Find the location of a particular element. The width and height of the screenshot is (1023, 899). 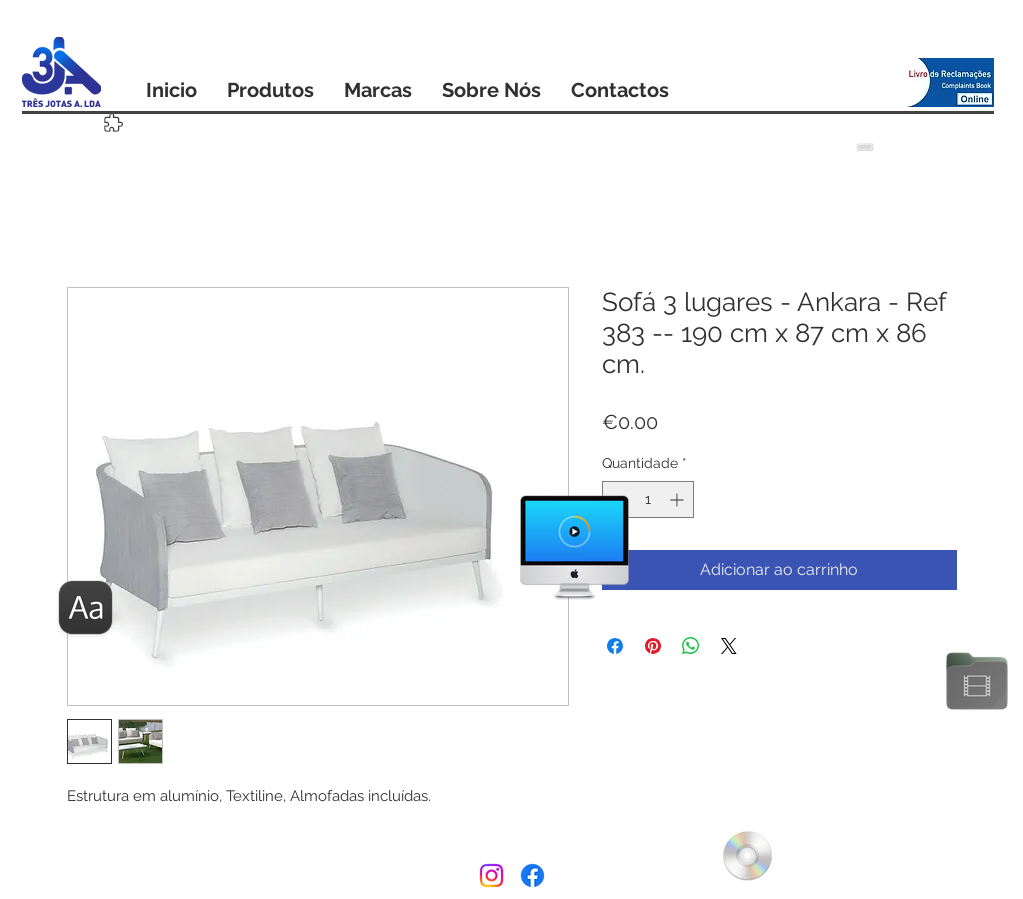

manage browser extensions is located at coordinates (113, 123).